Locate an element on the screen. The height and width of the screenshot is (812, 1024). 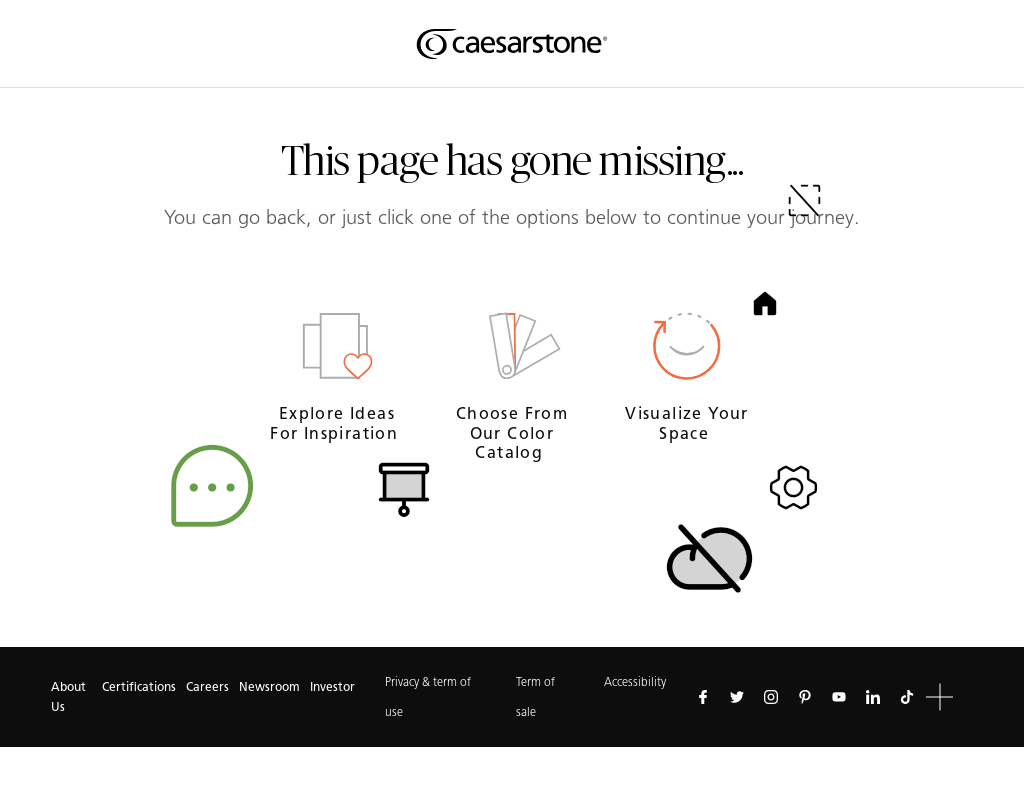
navigate to home screen is located at coordinates (765, 304).